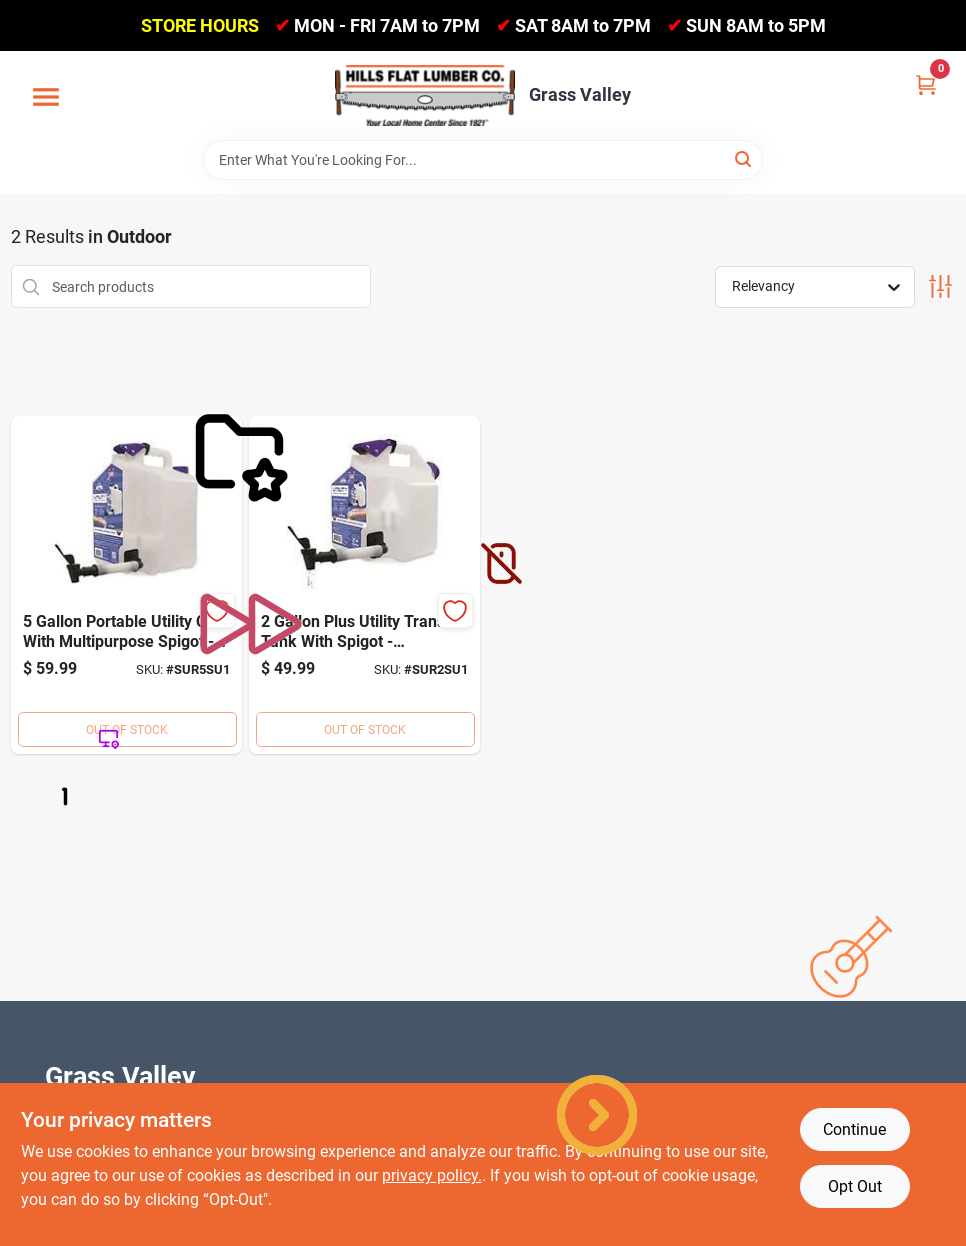 This screenshot has height=1246, width=966. I want to click on access your favorite or starred folder, so click(239, 453).